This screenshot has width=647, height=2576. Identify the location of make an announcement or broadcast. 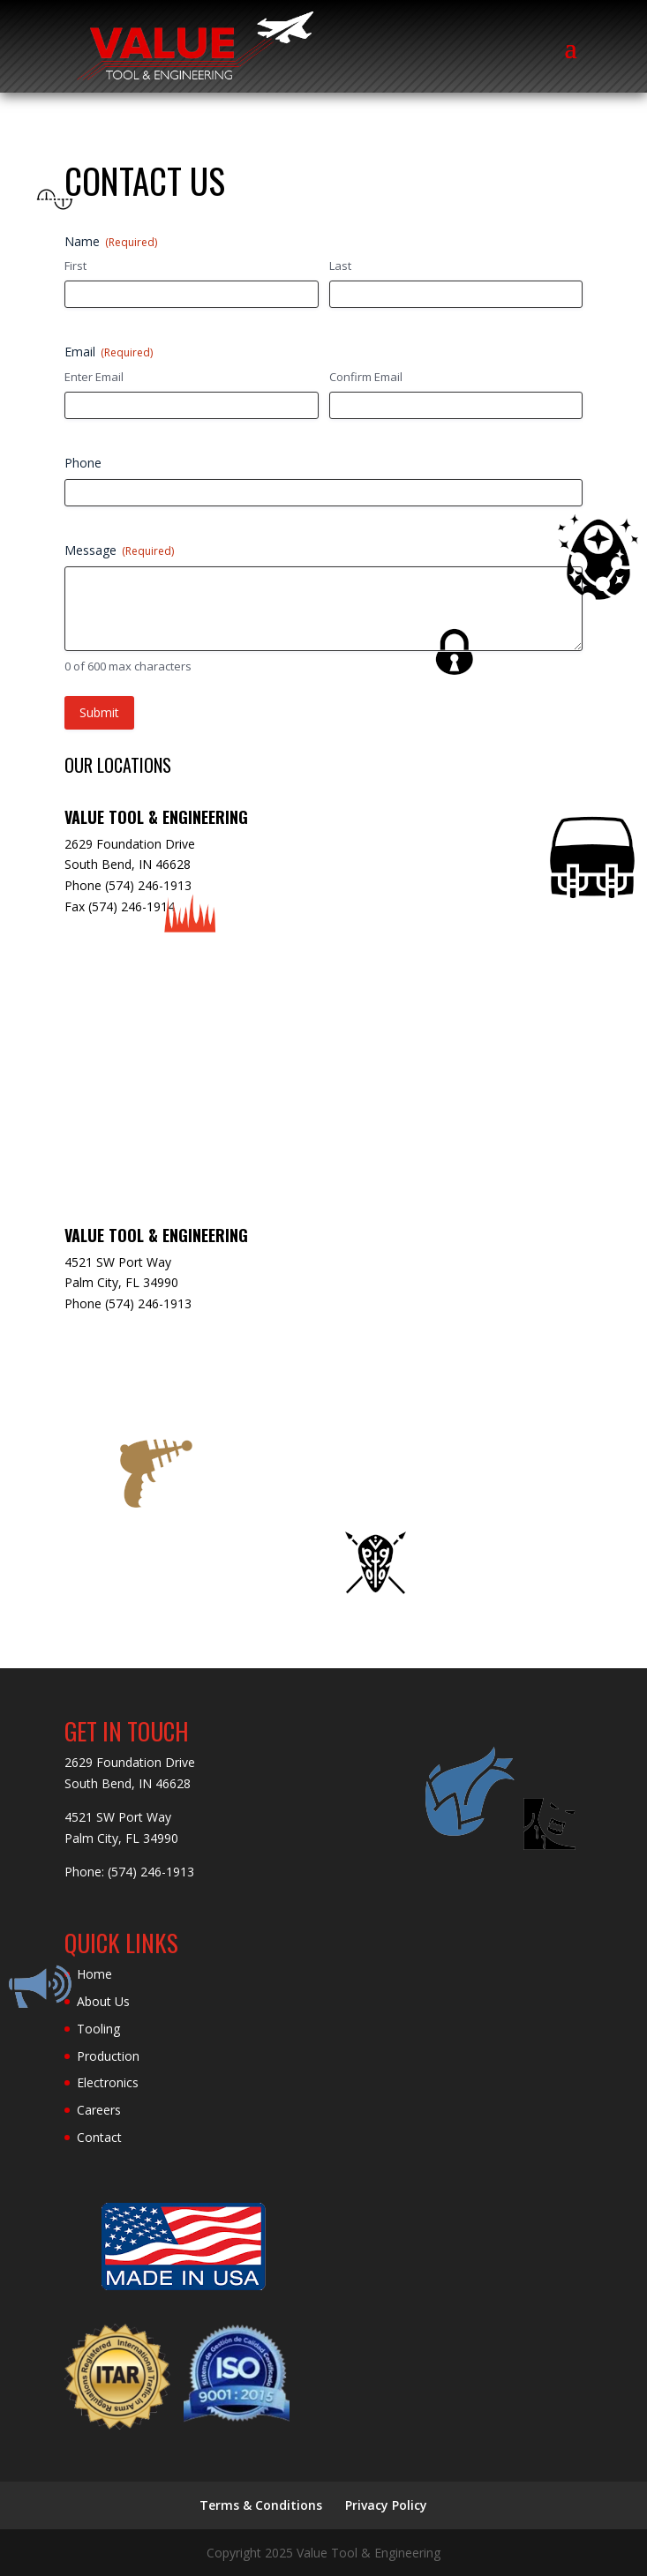
(39, 1984).